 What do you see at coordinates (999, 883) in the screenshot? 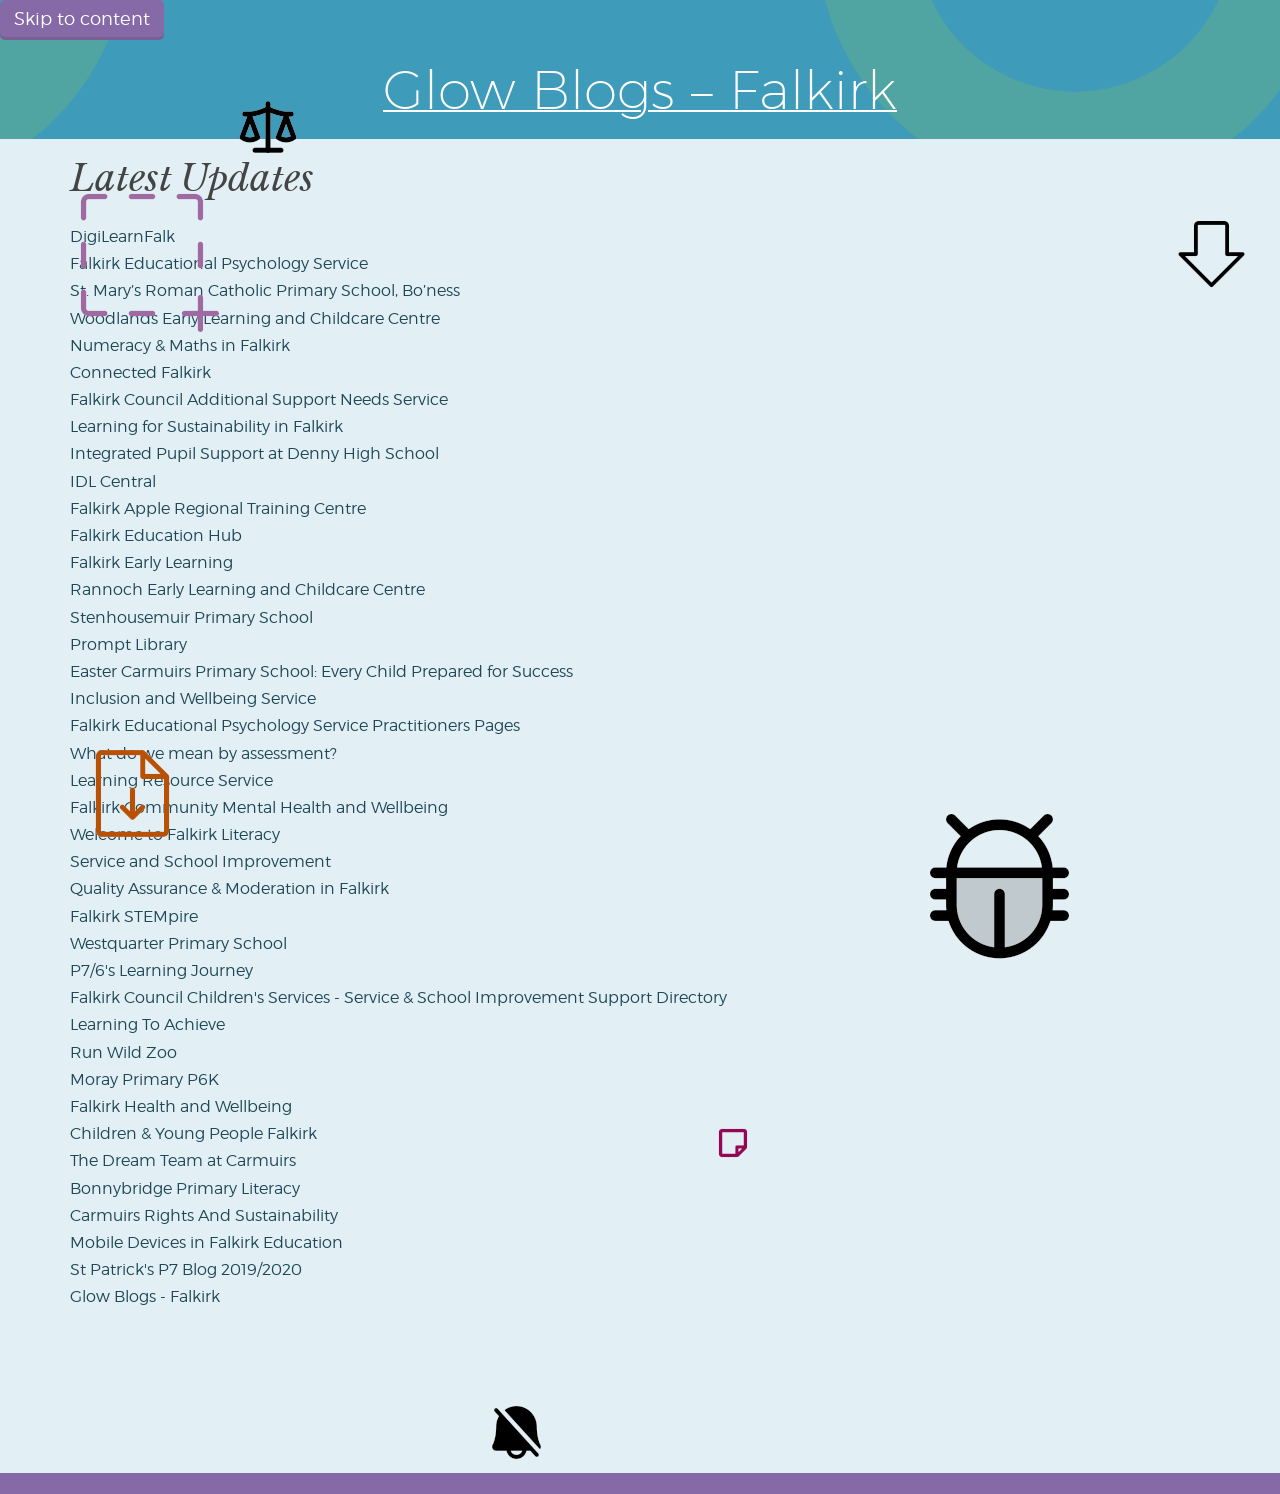
I see `report a bug or issue` at bounding box center [999, 883].